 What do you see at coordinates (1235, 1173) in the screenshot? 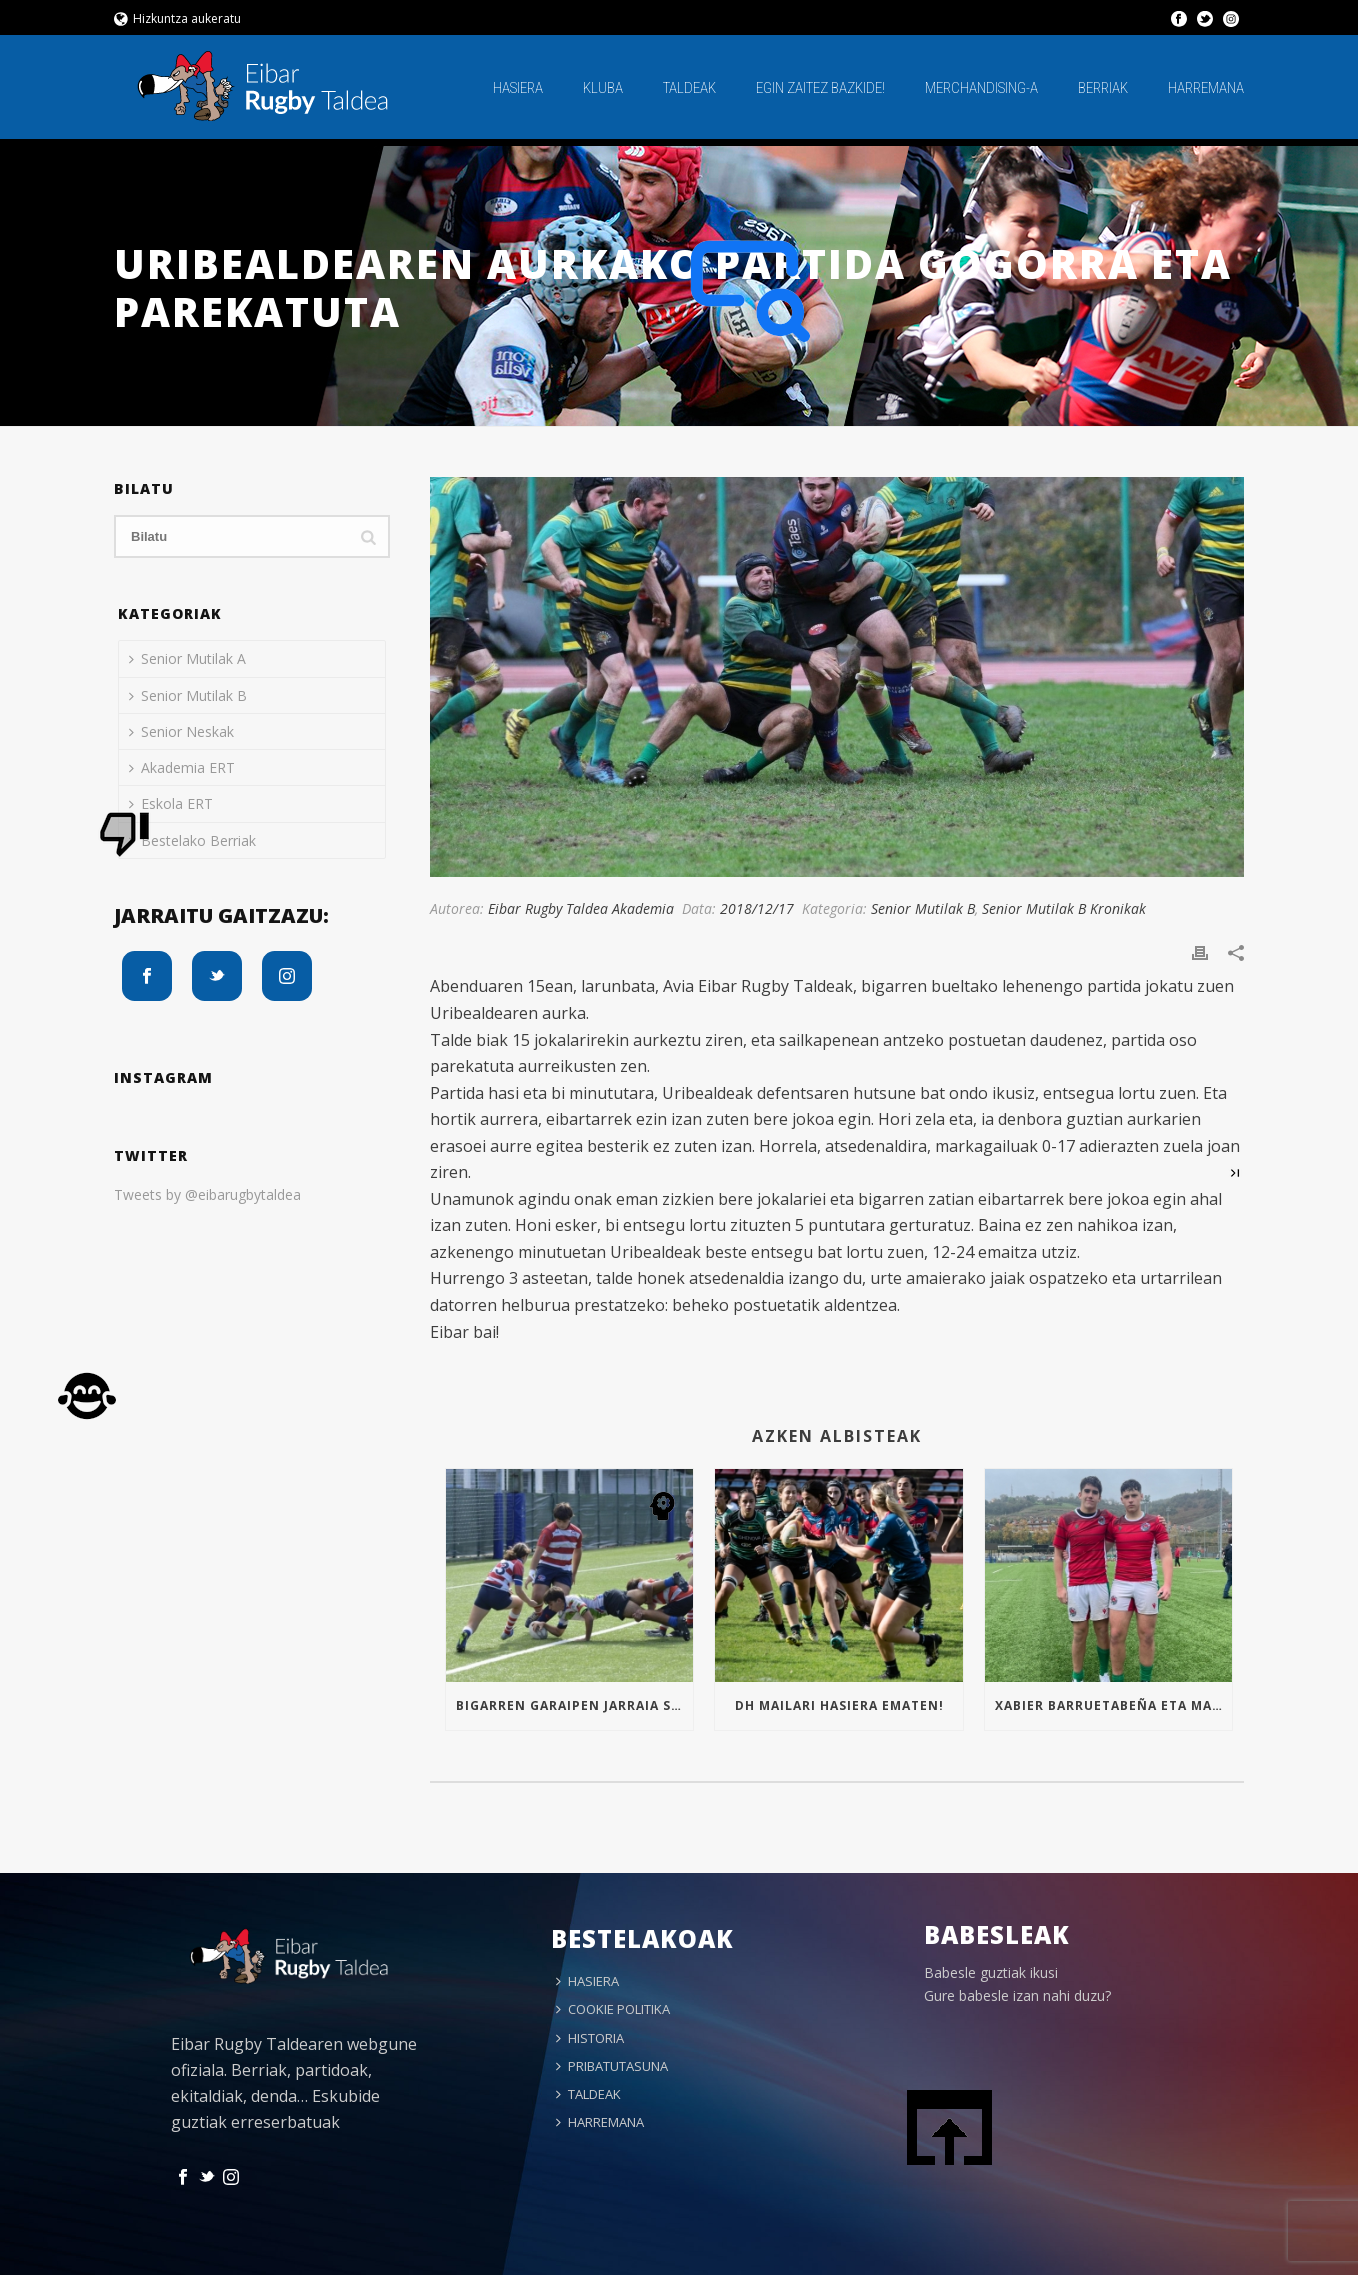
I see `go to the last page` at bounding box center [1235, 1173].